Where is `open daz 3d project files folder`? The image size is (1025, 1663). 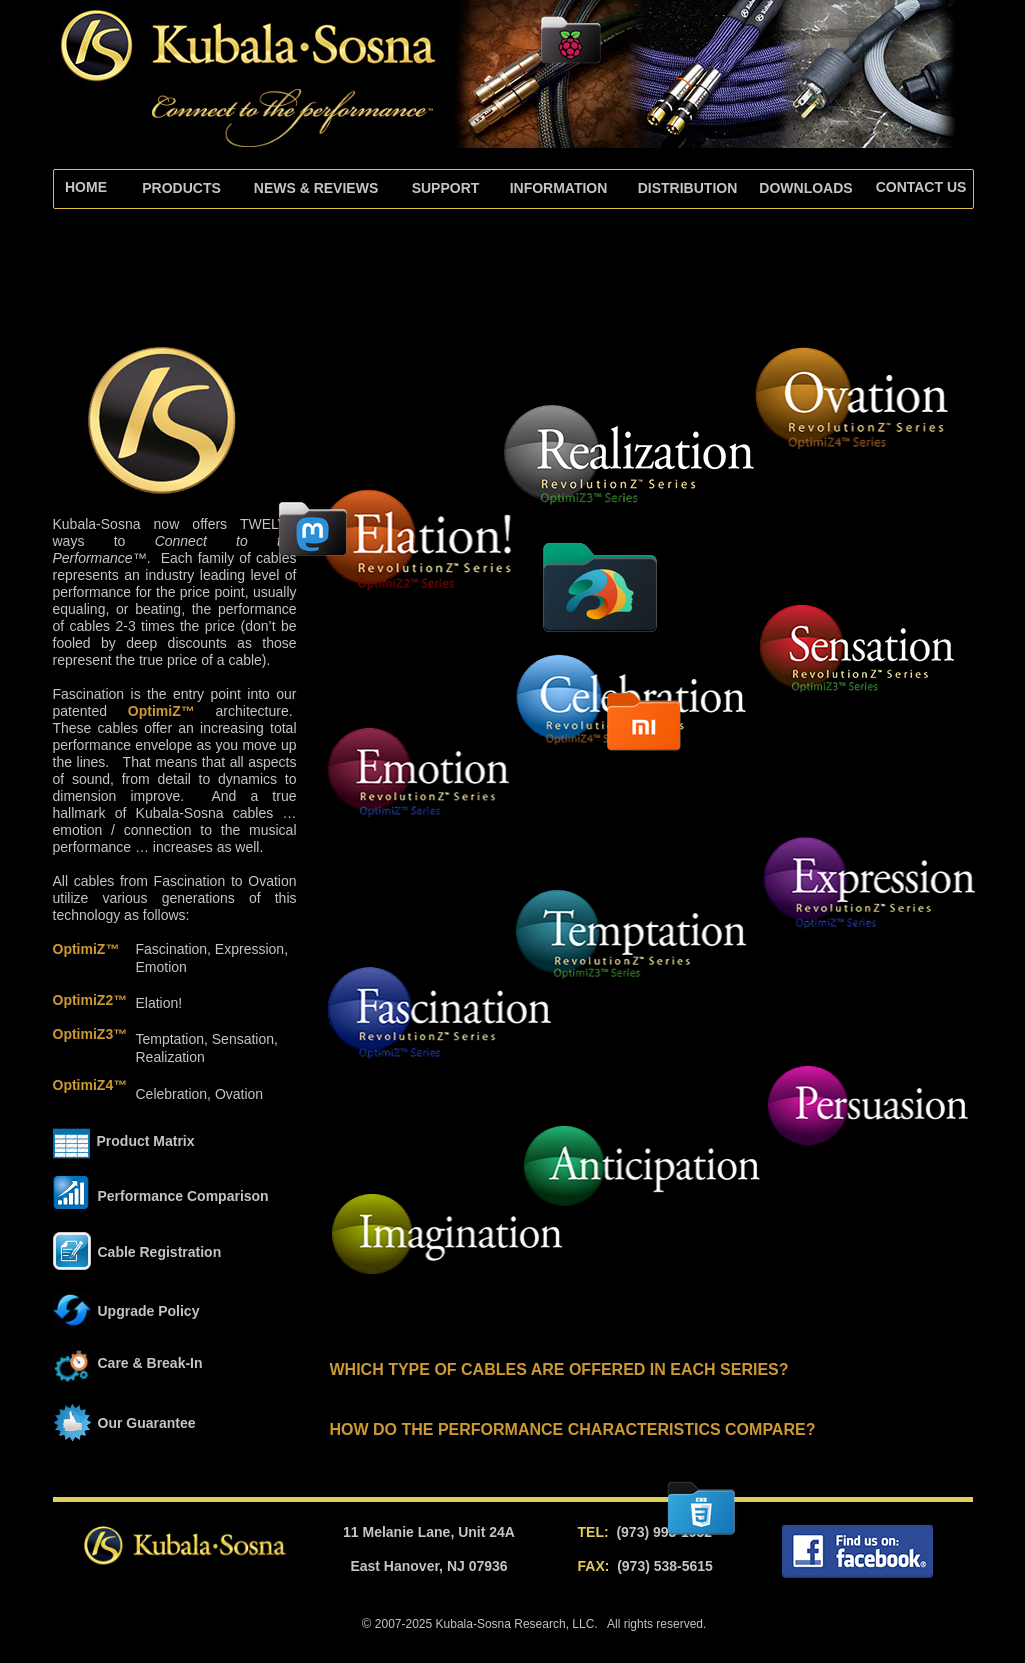 open daz 3d project files folder is located at coordinates (599, 590).